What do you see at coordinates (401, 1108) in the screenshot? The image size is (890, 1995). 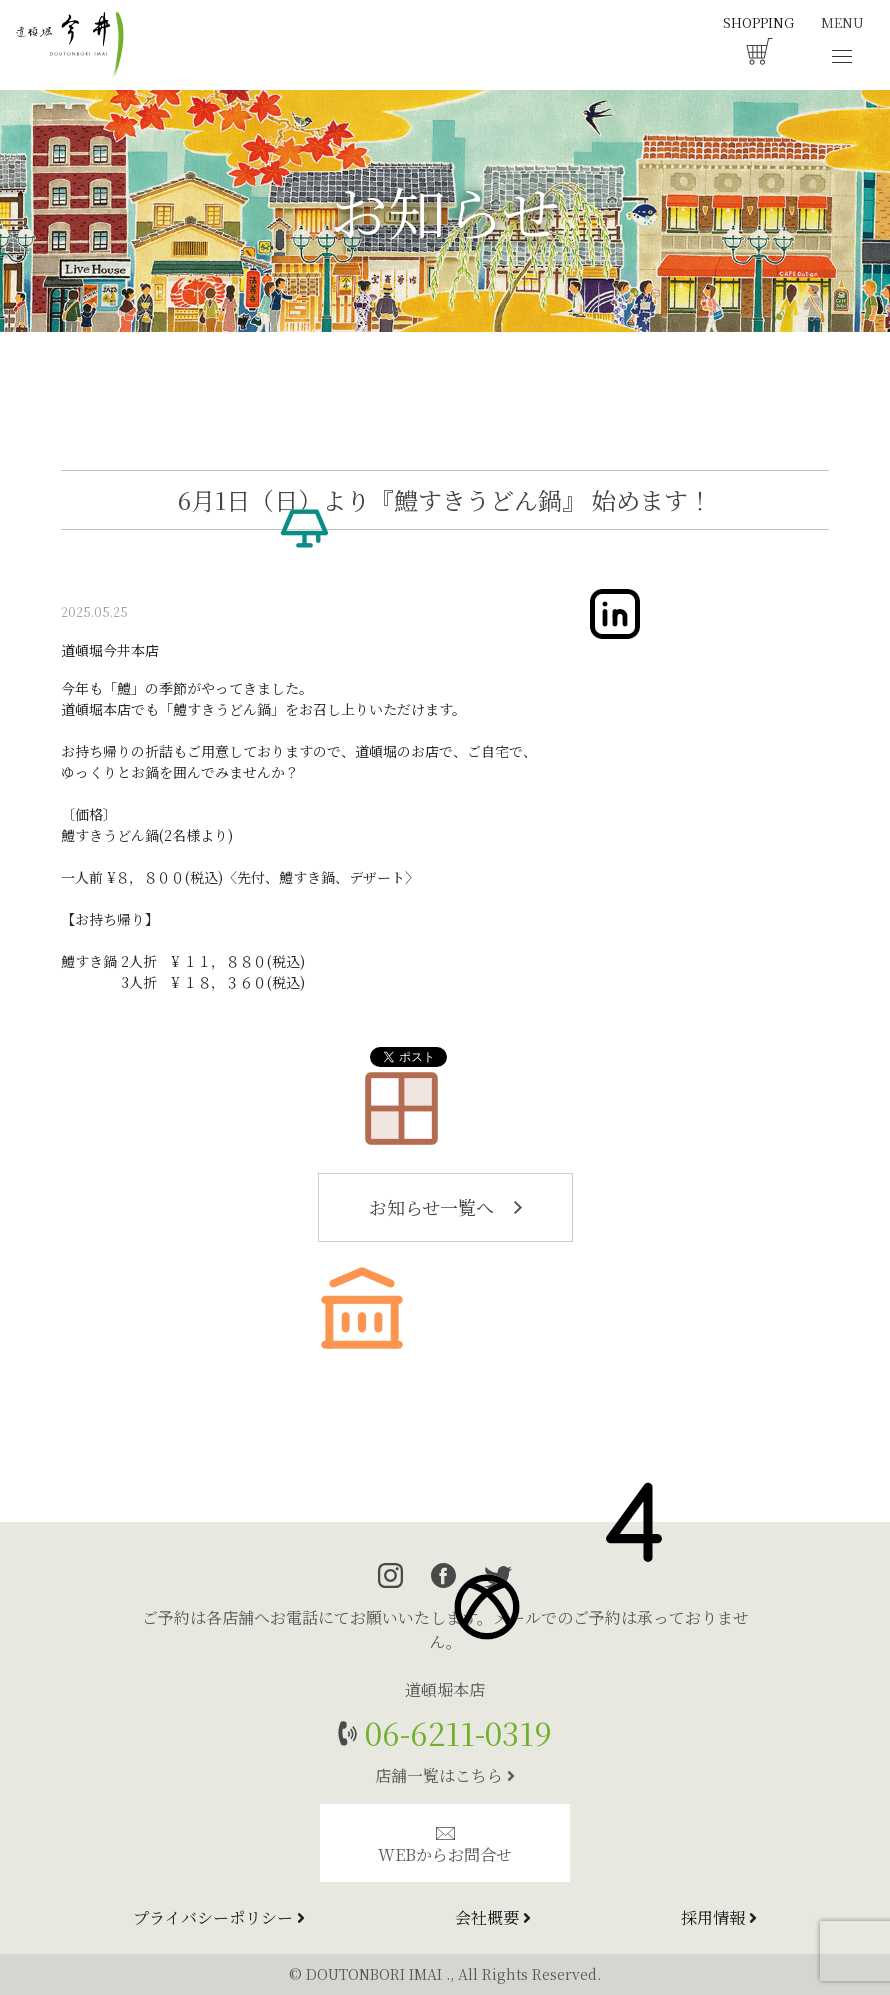 I see `indicates transparency in image editing` at bounding box center [401, 1108].